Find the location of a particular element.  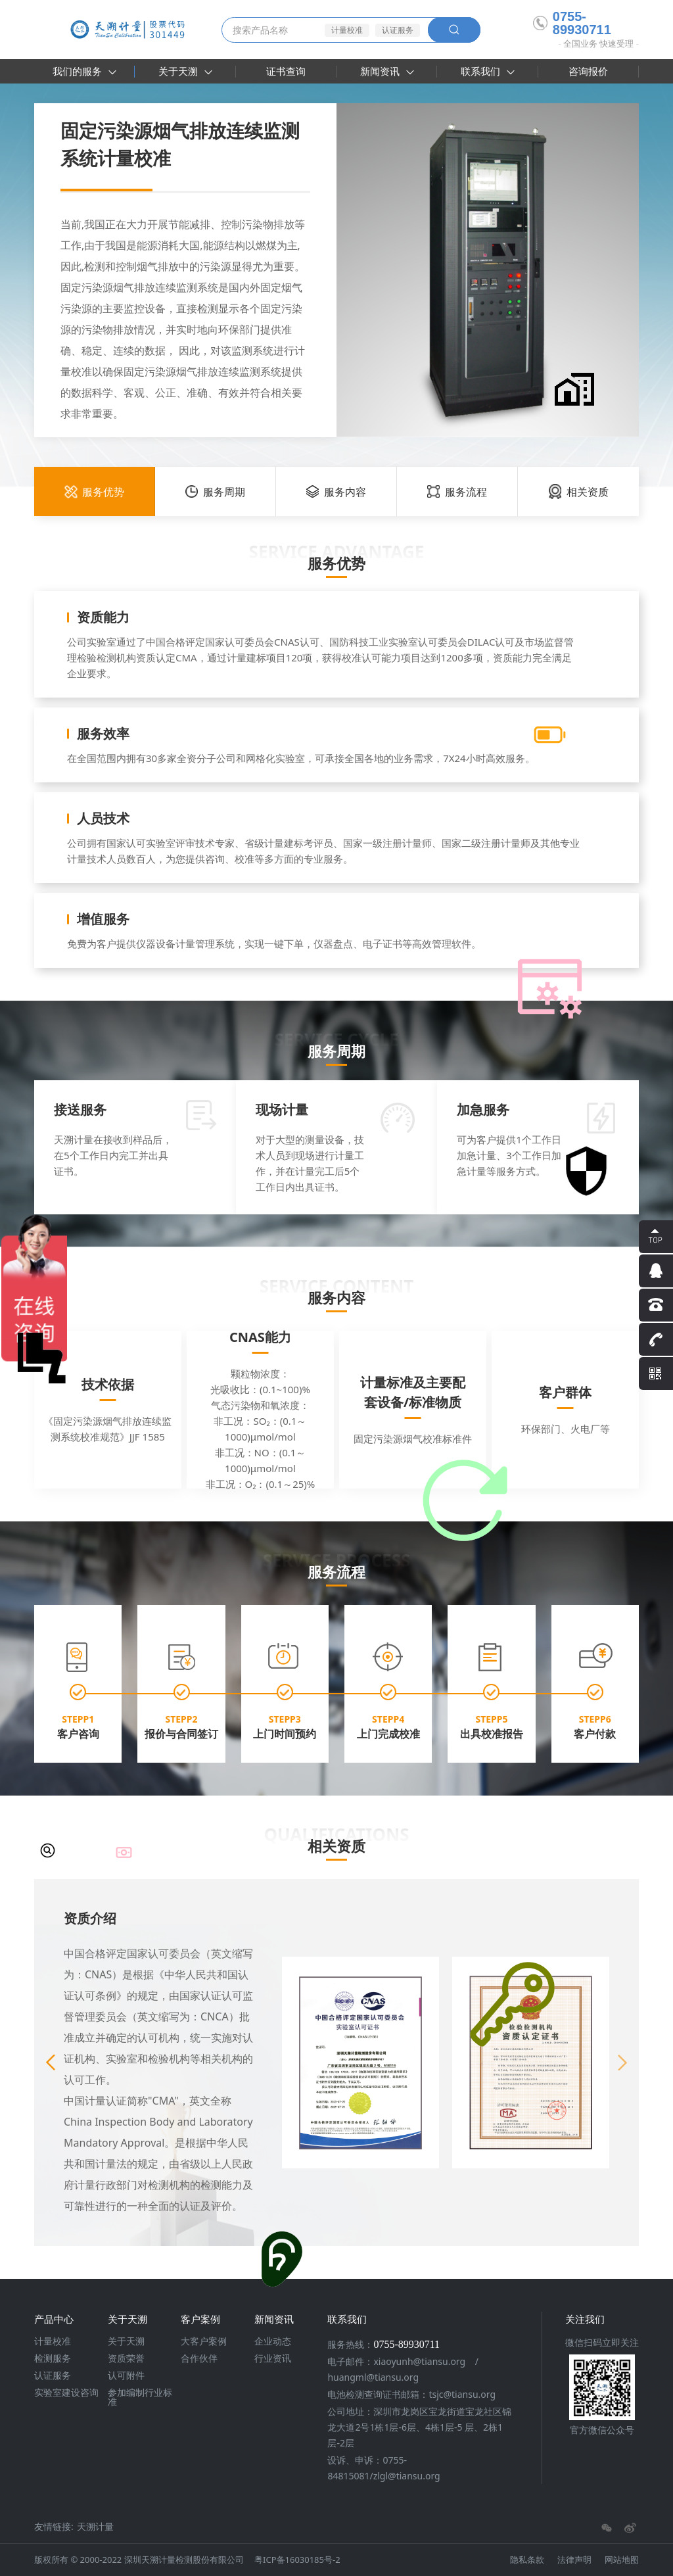

accessibility settings for hearing options is located at coordinates (282, 2259).